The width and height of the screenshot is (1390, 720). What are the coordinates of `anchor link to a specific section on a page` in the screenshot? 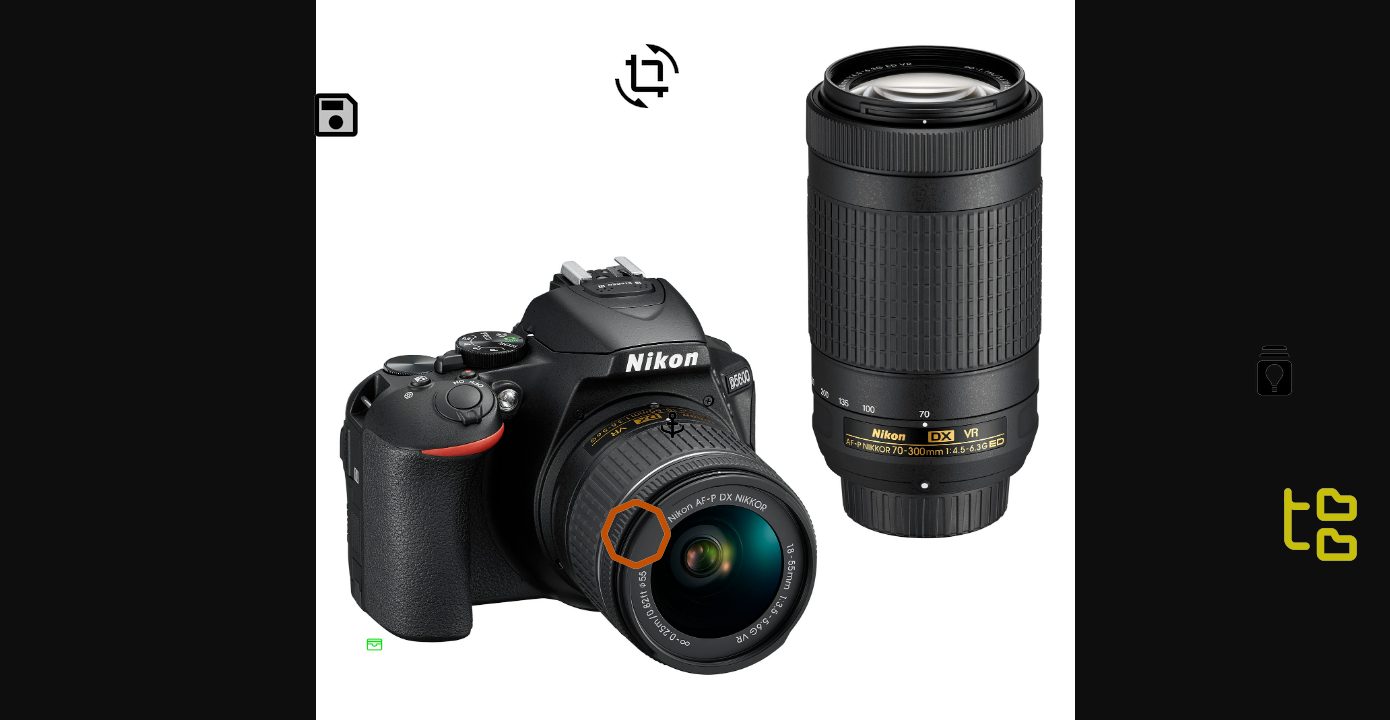 It's located at (672, 424).